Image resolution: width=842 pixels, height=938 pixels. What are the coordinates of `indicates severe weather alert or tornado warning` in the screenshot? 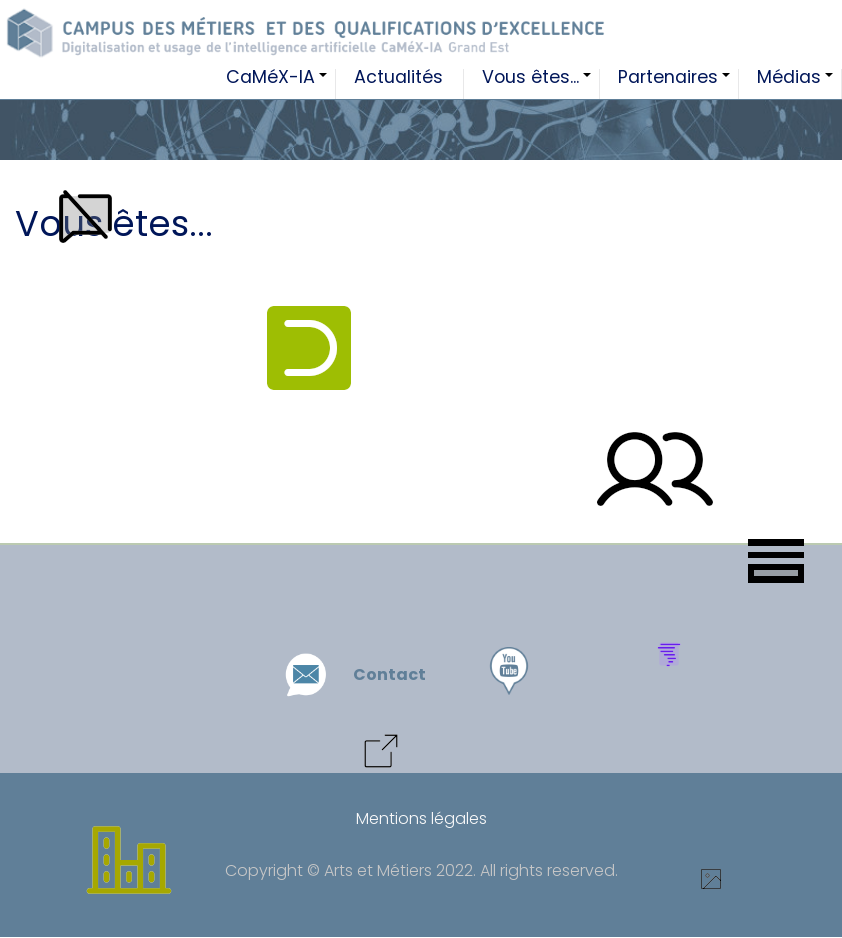 It's located at (669, 654).